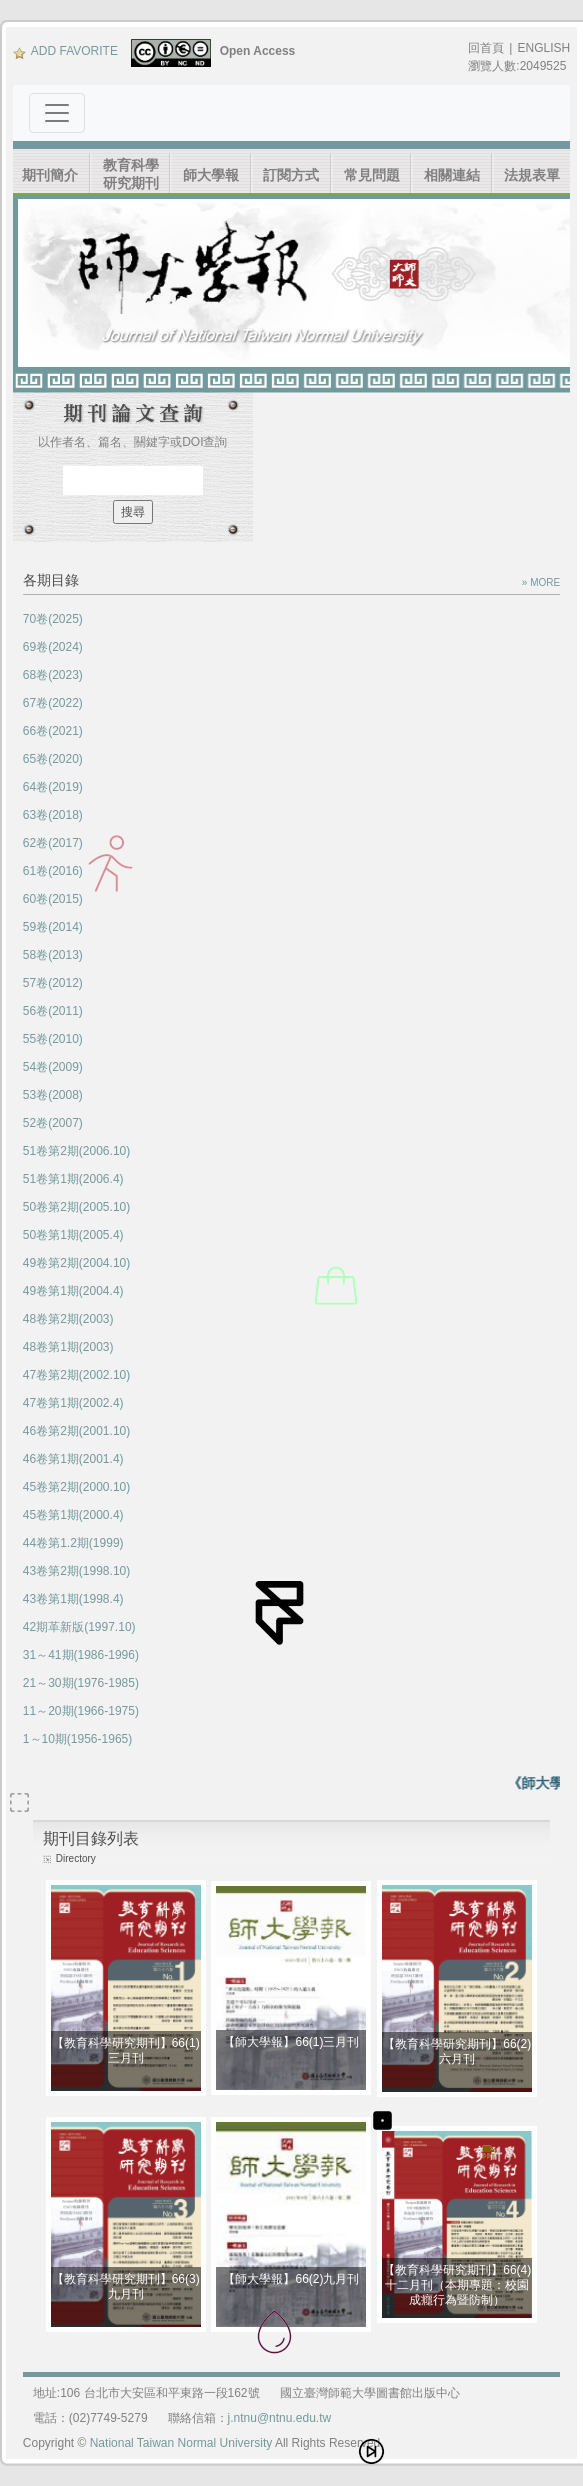 The width and height of the screenshot is (583, 2486). I want to click on skip to the next track or media item, so click(371, 2451).